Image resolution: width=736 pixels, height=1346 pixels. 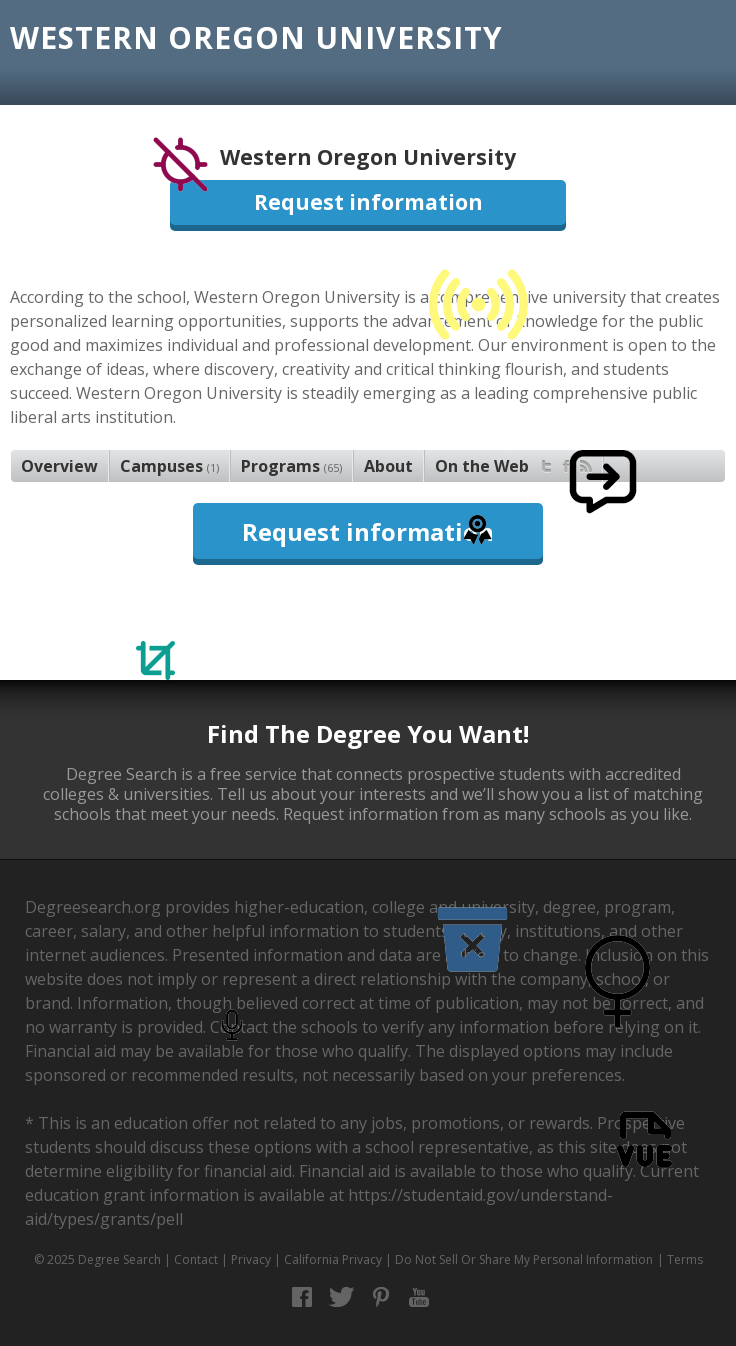 I want to click on tap to start voice input, so click(x=232, y=1025).